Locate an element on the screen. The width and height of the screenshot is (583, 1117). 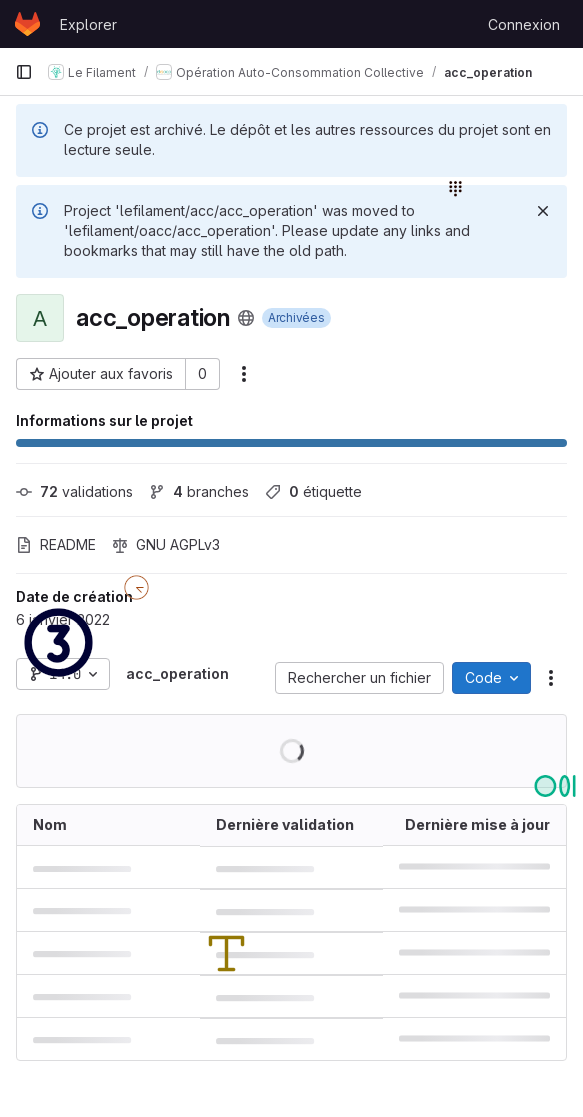
visit medium profile or blog is located at coordinates (555, 786).